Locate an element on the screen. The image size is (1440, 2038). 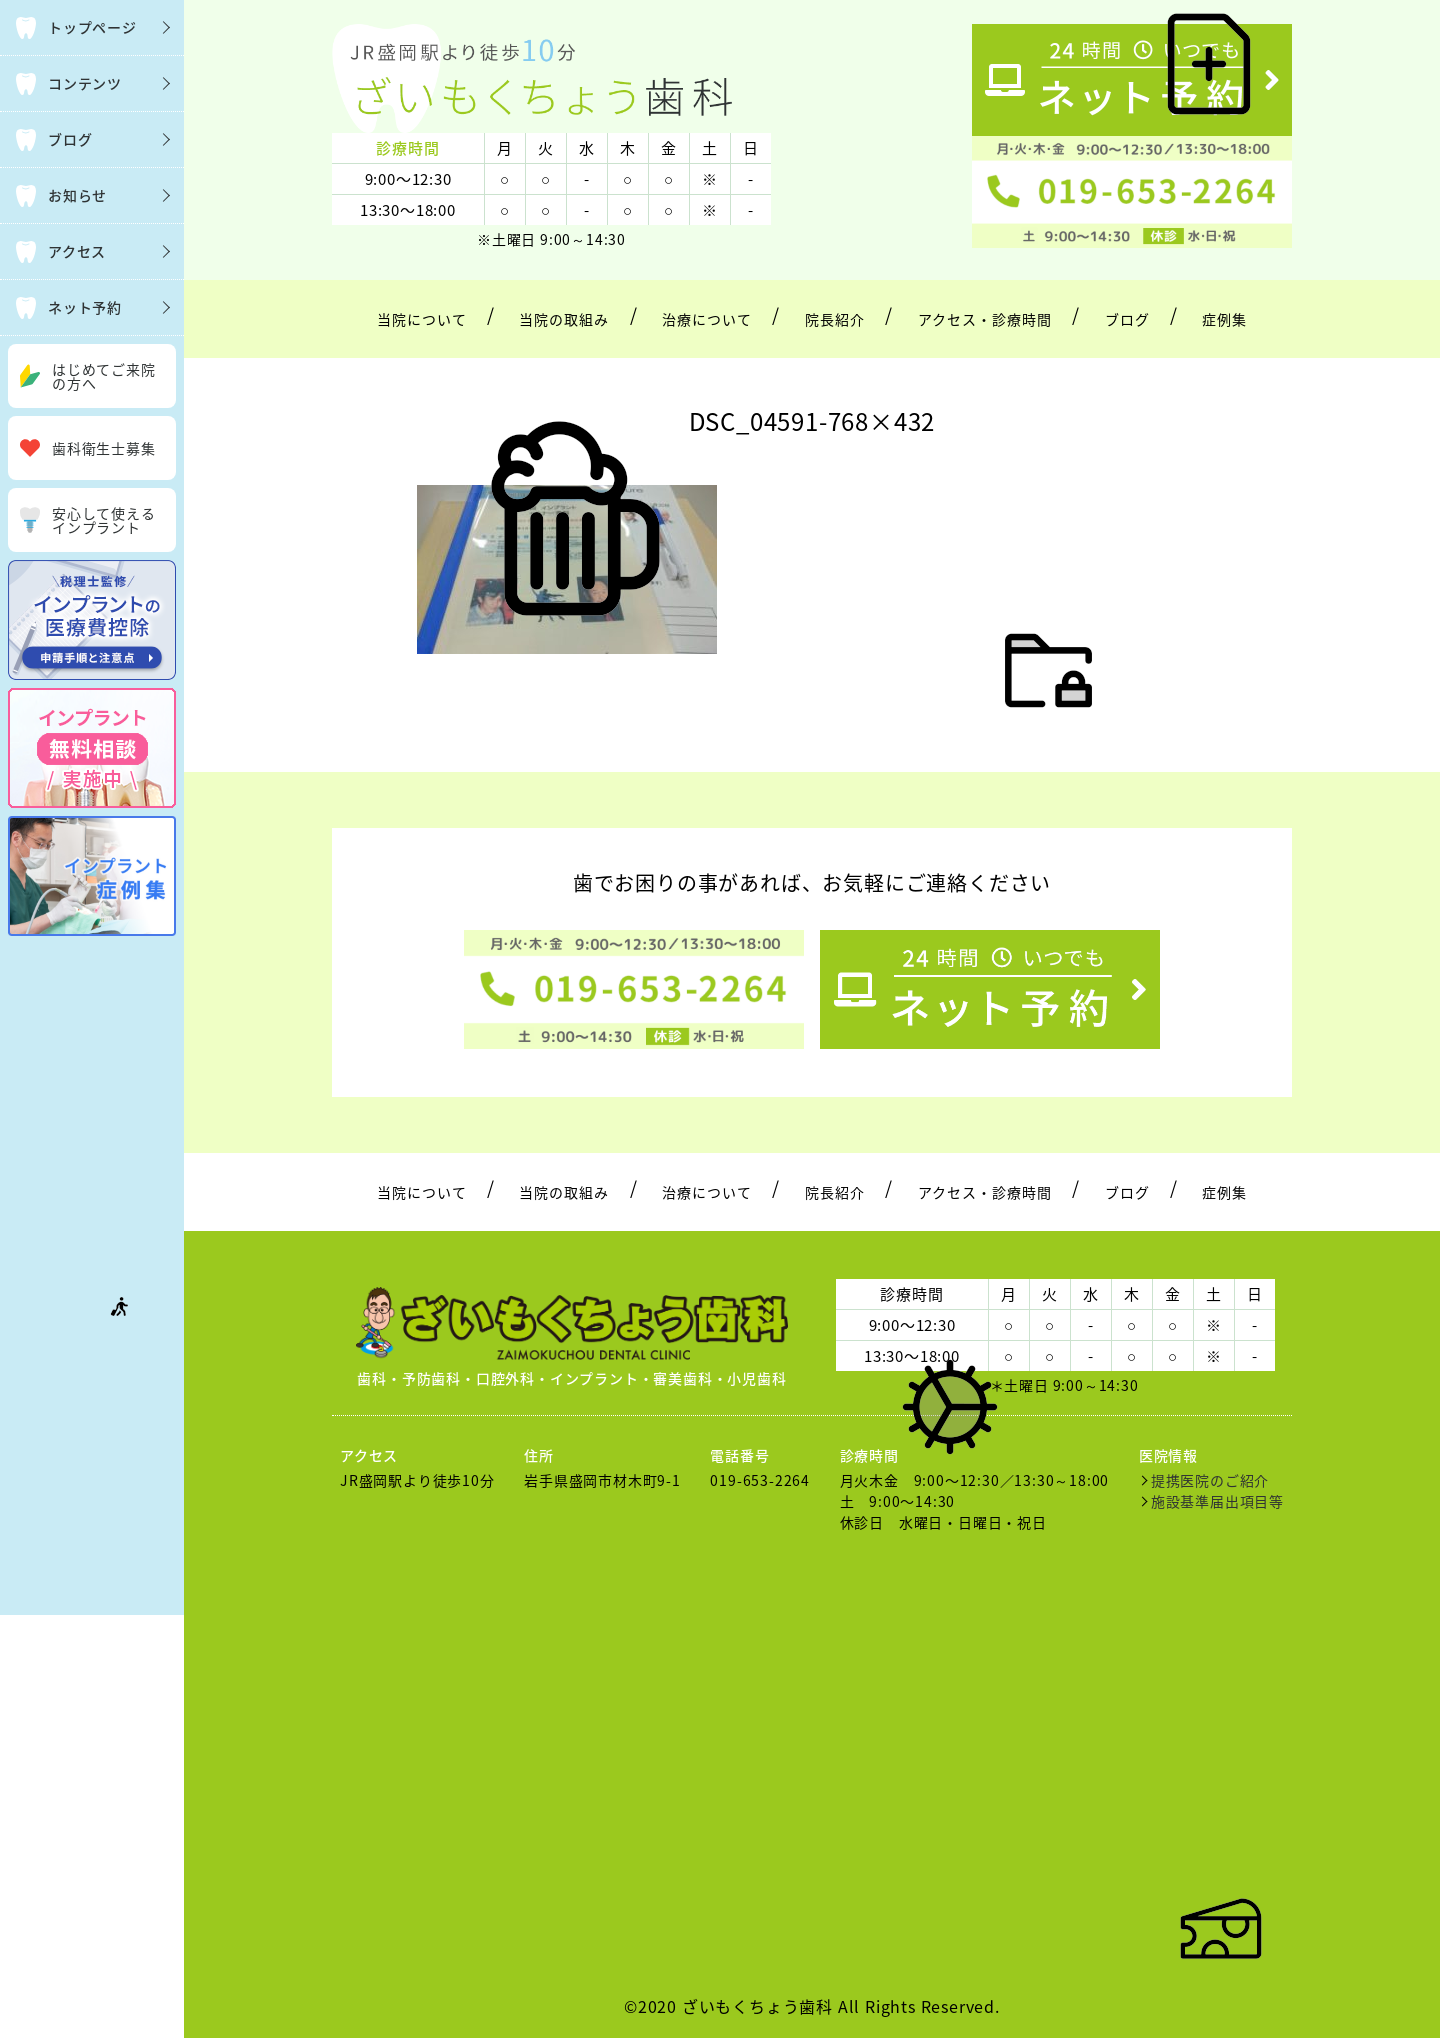
access a password-protected folder is located at coordinates (1048, 670).